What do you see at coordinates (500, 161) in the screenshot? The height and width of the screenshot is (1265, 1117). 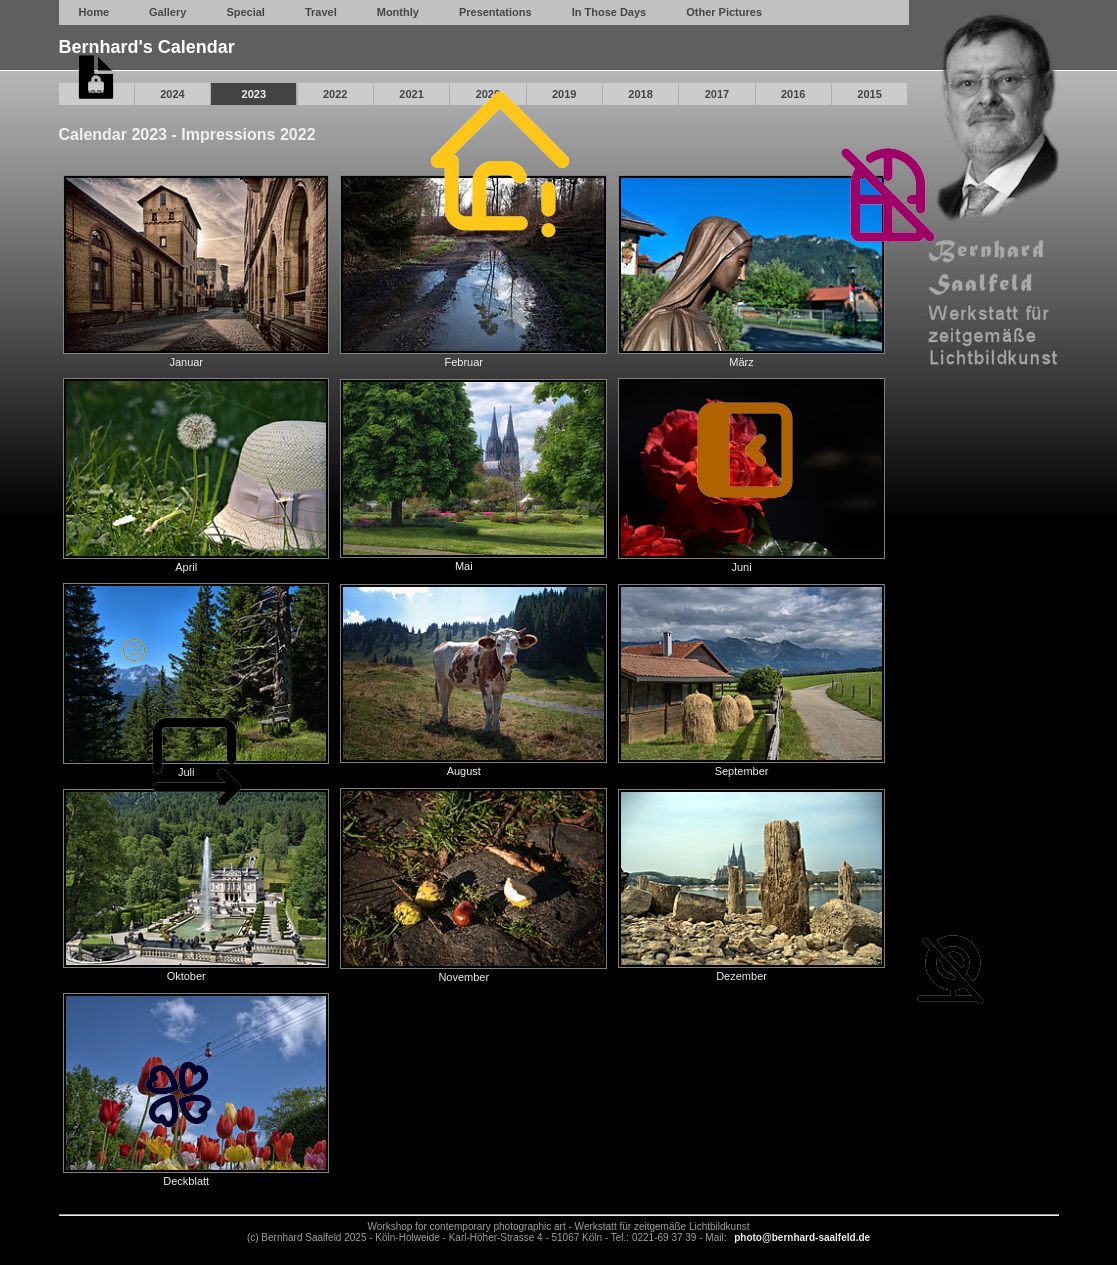 I see `home alert or warning notification` at bounding box center [500, 161].